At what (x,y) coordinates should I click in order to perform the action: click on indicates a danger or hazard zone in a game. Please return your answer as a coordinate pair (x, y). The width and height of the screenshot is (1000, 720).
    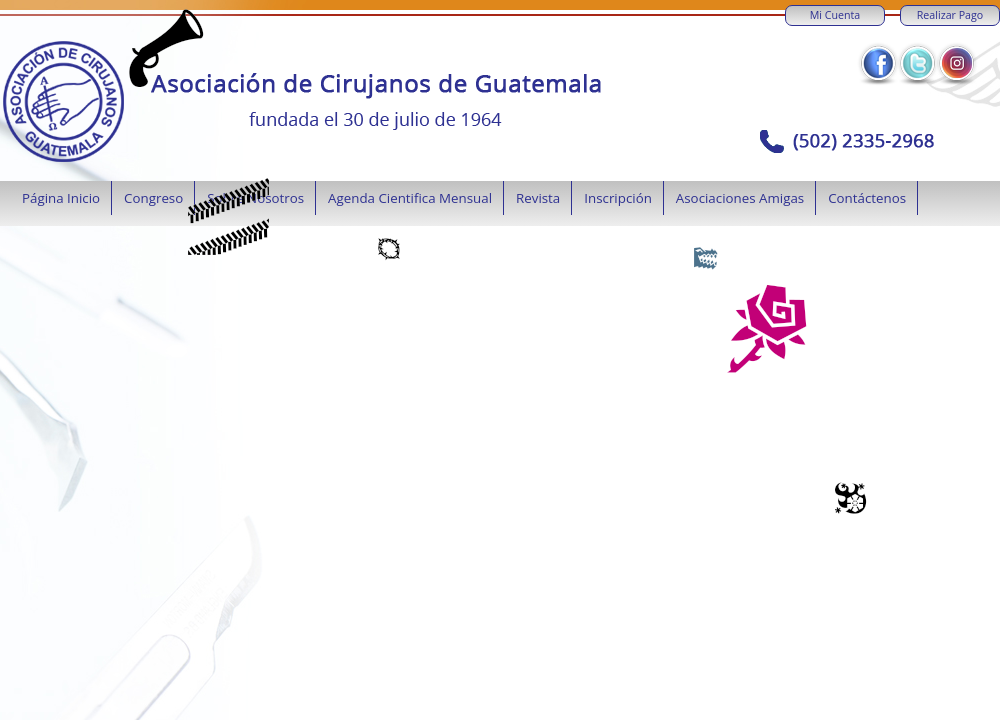
    Looking at the image, I should click on (705, 258).